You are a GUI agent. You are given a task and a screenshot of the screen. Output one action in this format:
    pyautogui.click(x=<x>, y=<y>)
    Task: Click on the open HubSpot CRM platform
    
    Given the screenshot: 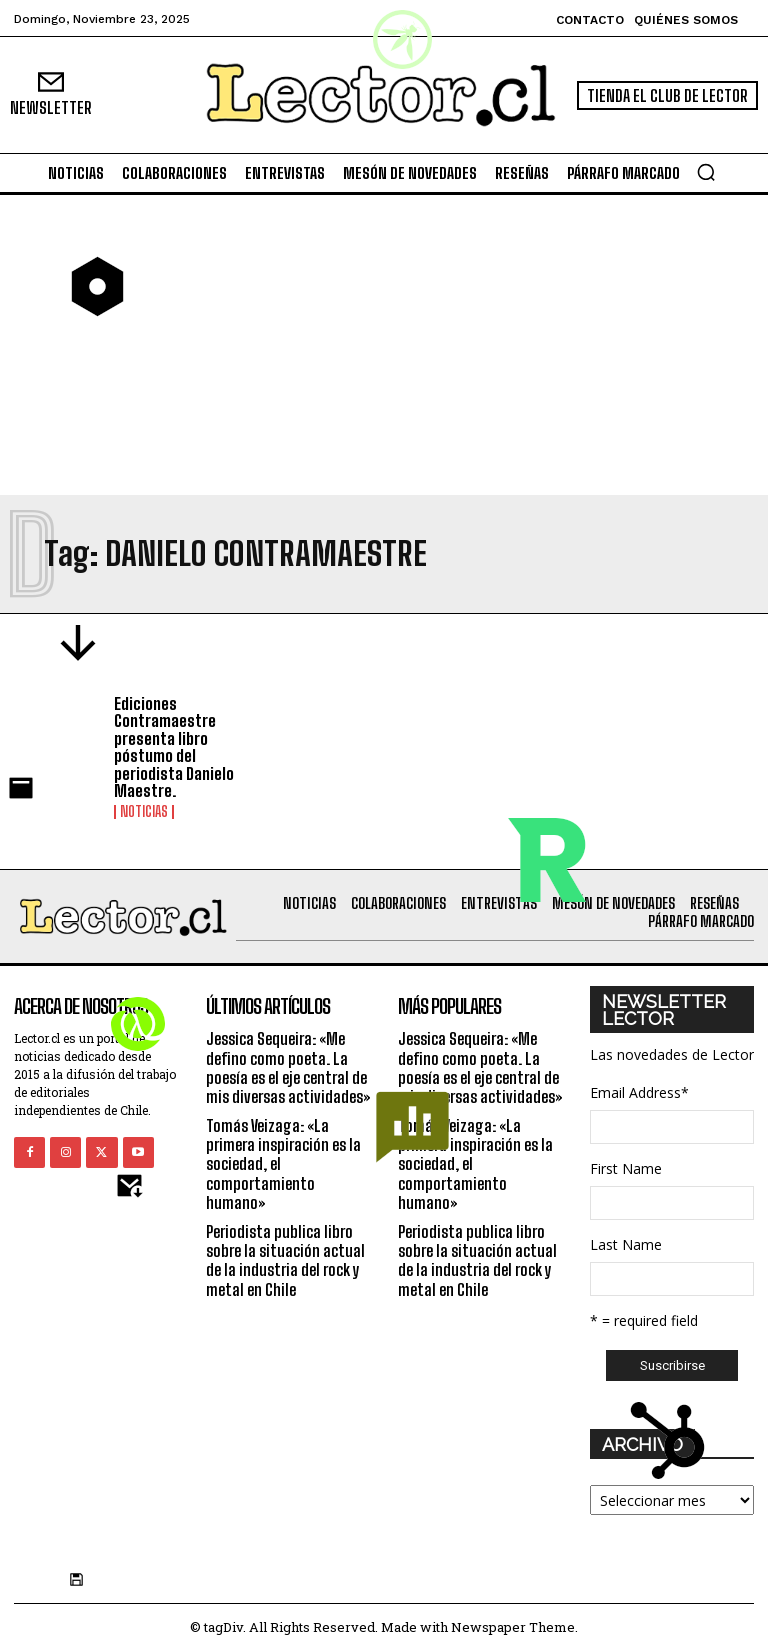 What is the action you would take?
    pyautogui.click(x=667, y=1440)
    